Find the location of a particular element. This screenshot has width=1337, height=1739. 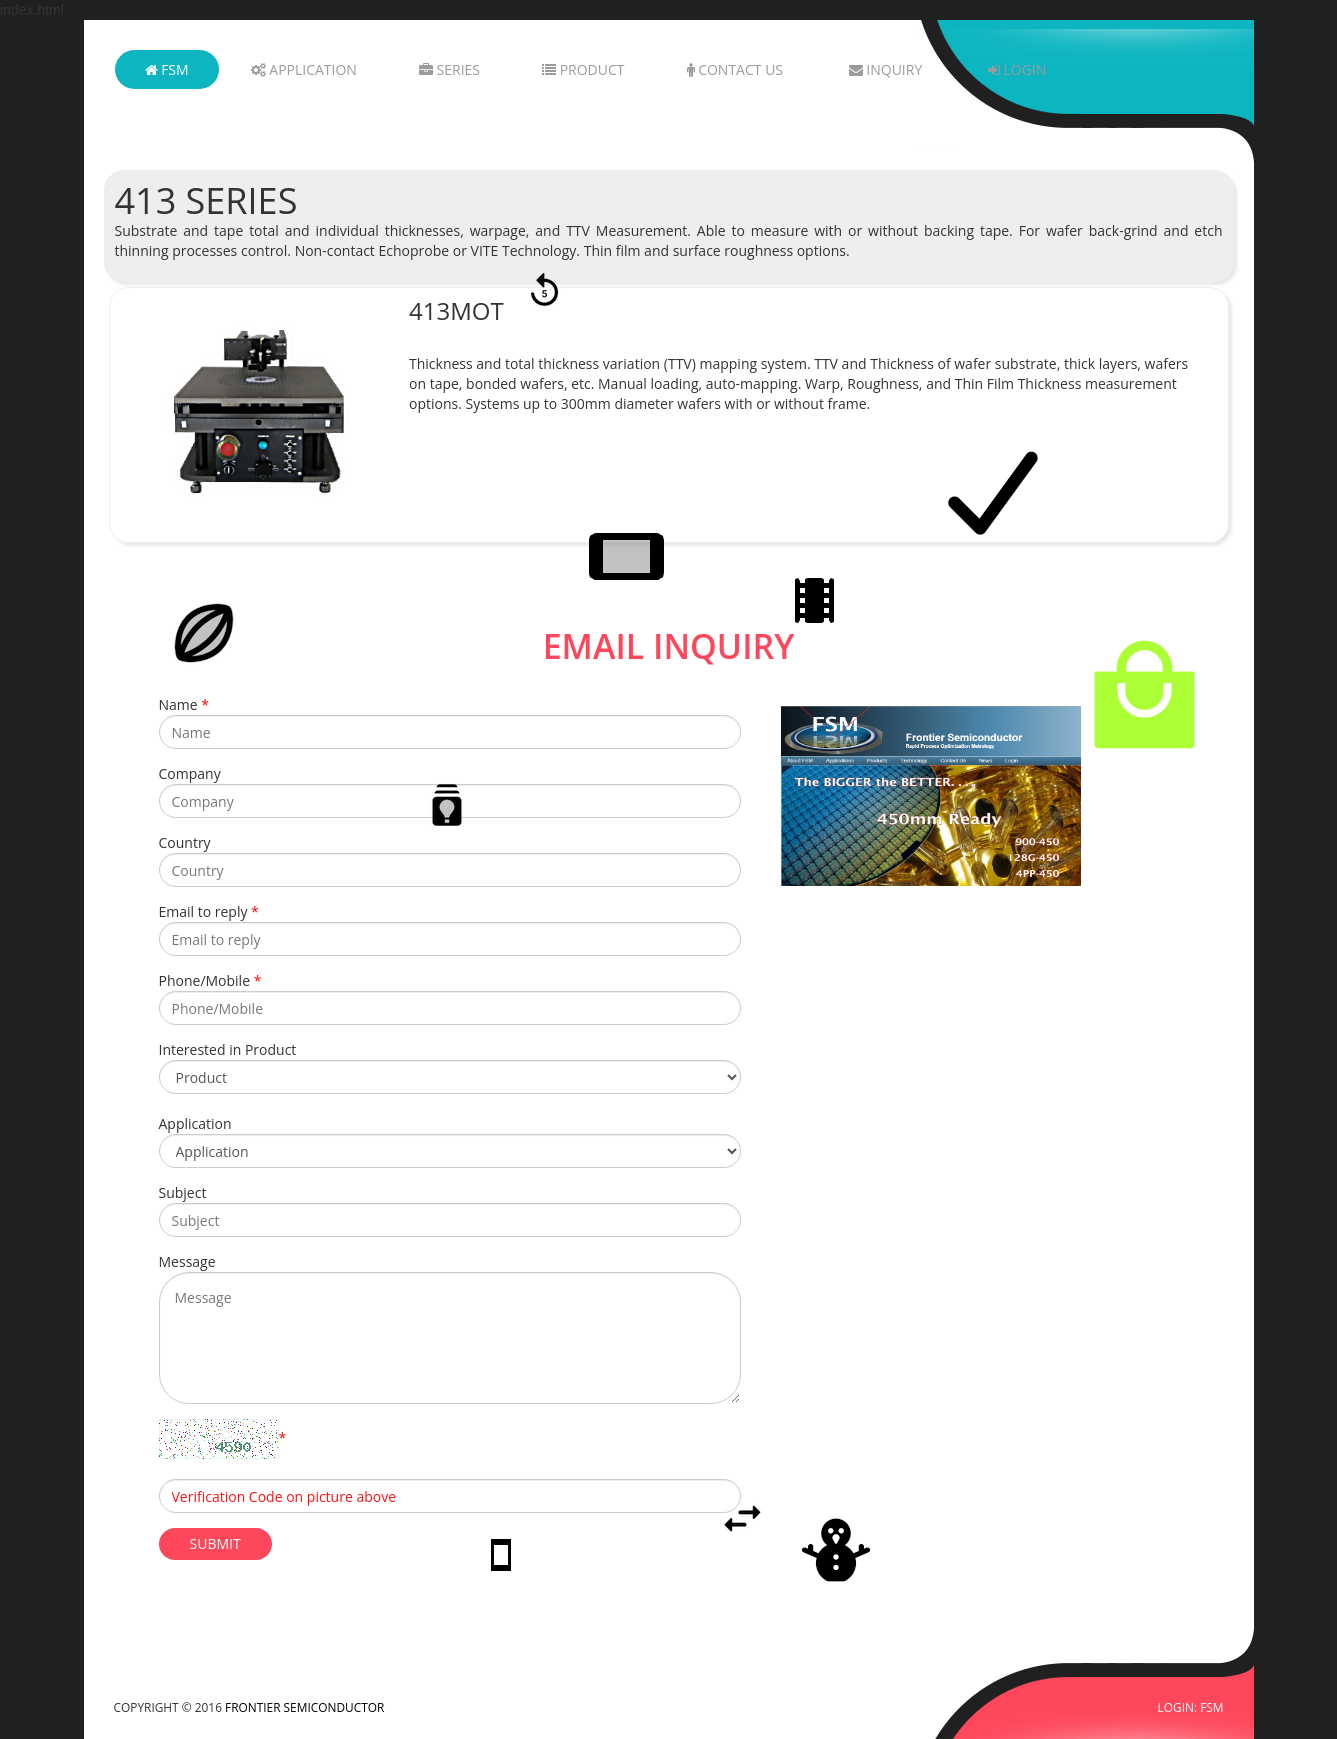

rewind video by 5 seconds is located at coordinates (544, 290).